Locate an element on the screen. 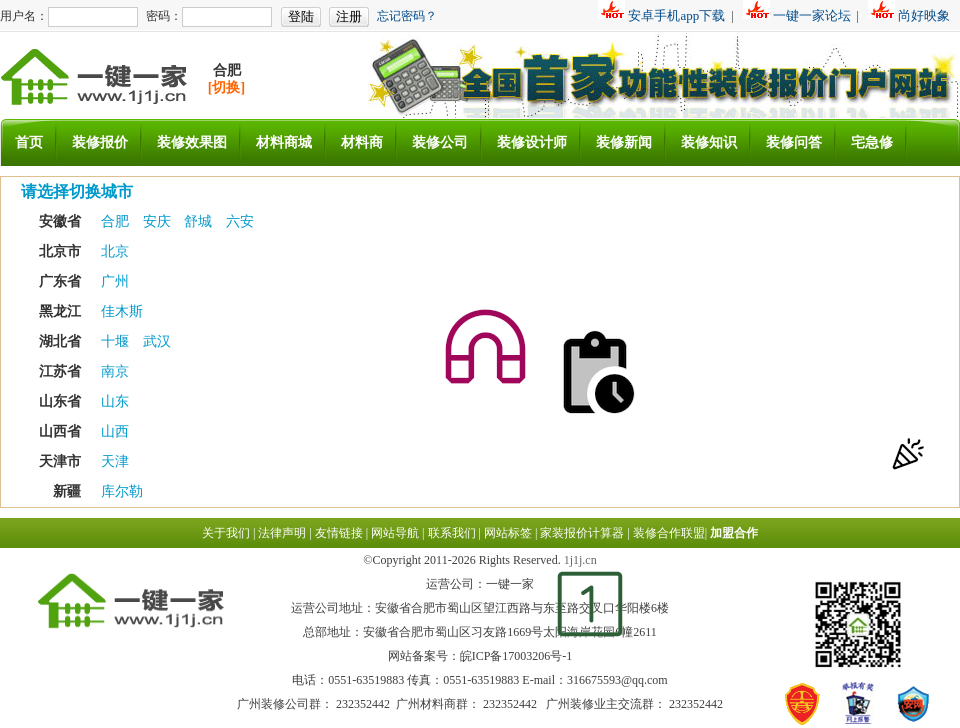  indicates a celebration or achievement is located at coordinates (906, 455).